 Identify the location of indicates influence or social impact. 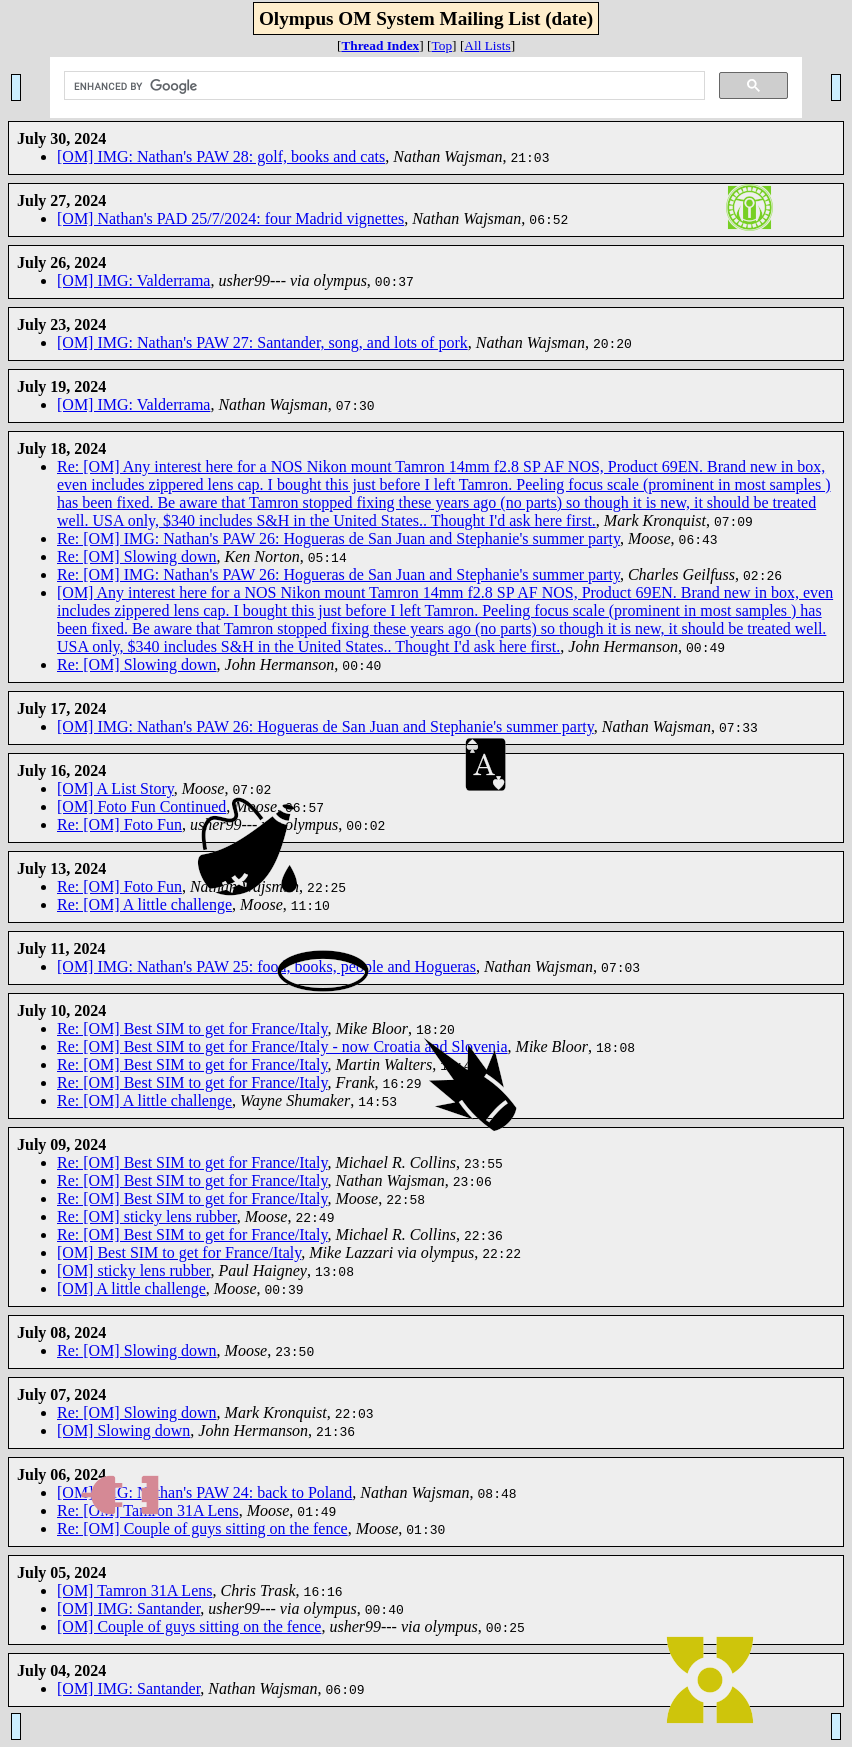
(469, 1084).